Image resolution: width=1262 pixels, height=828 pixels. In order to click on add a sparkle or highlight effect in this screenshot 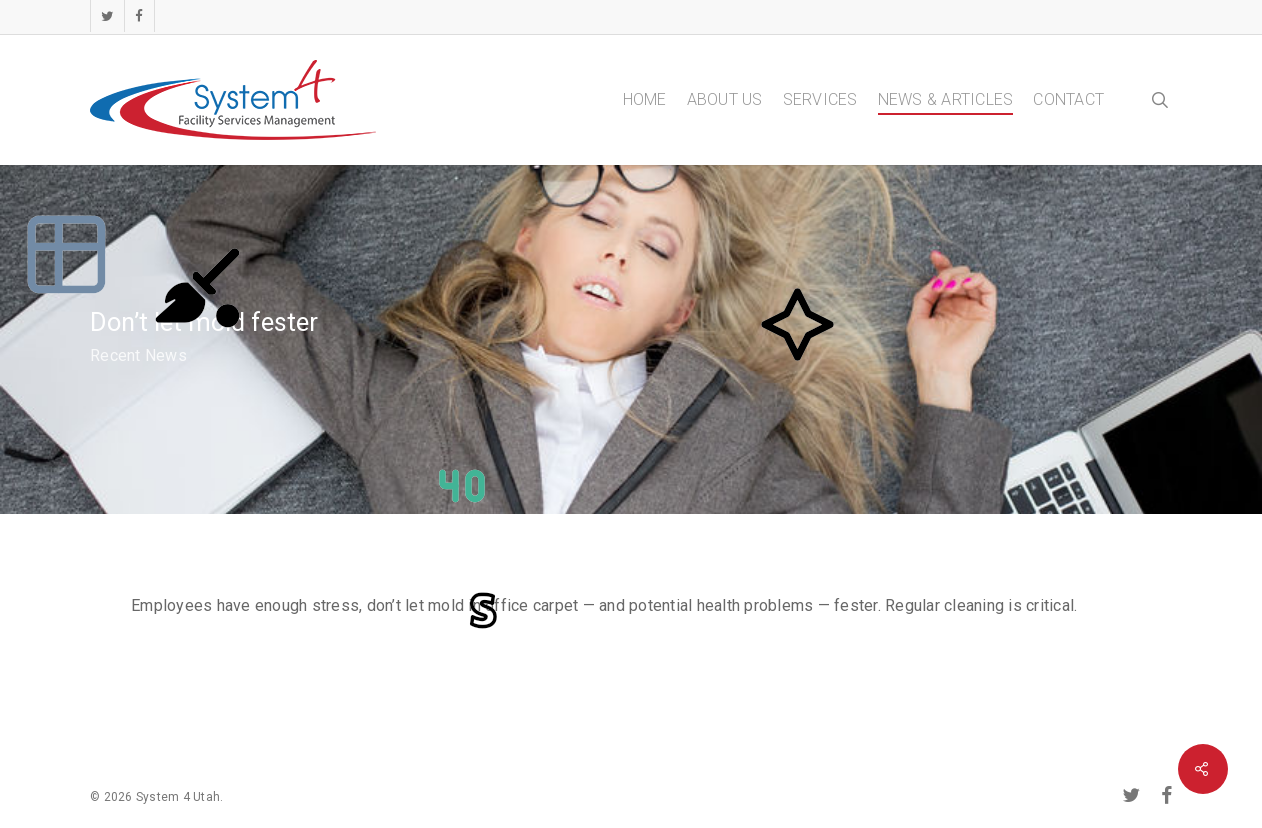, I will do `click(797, 324)`.